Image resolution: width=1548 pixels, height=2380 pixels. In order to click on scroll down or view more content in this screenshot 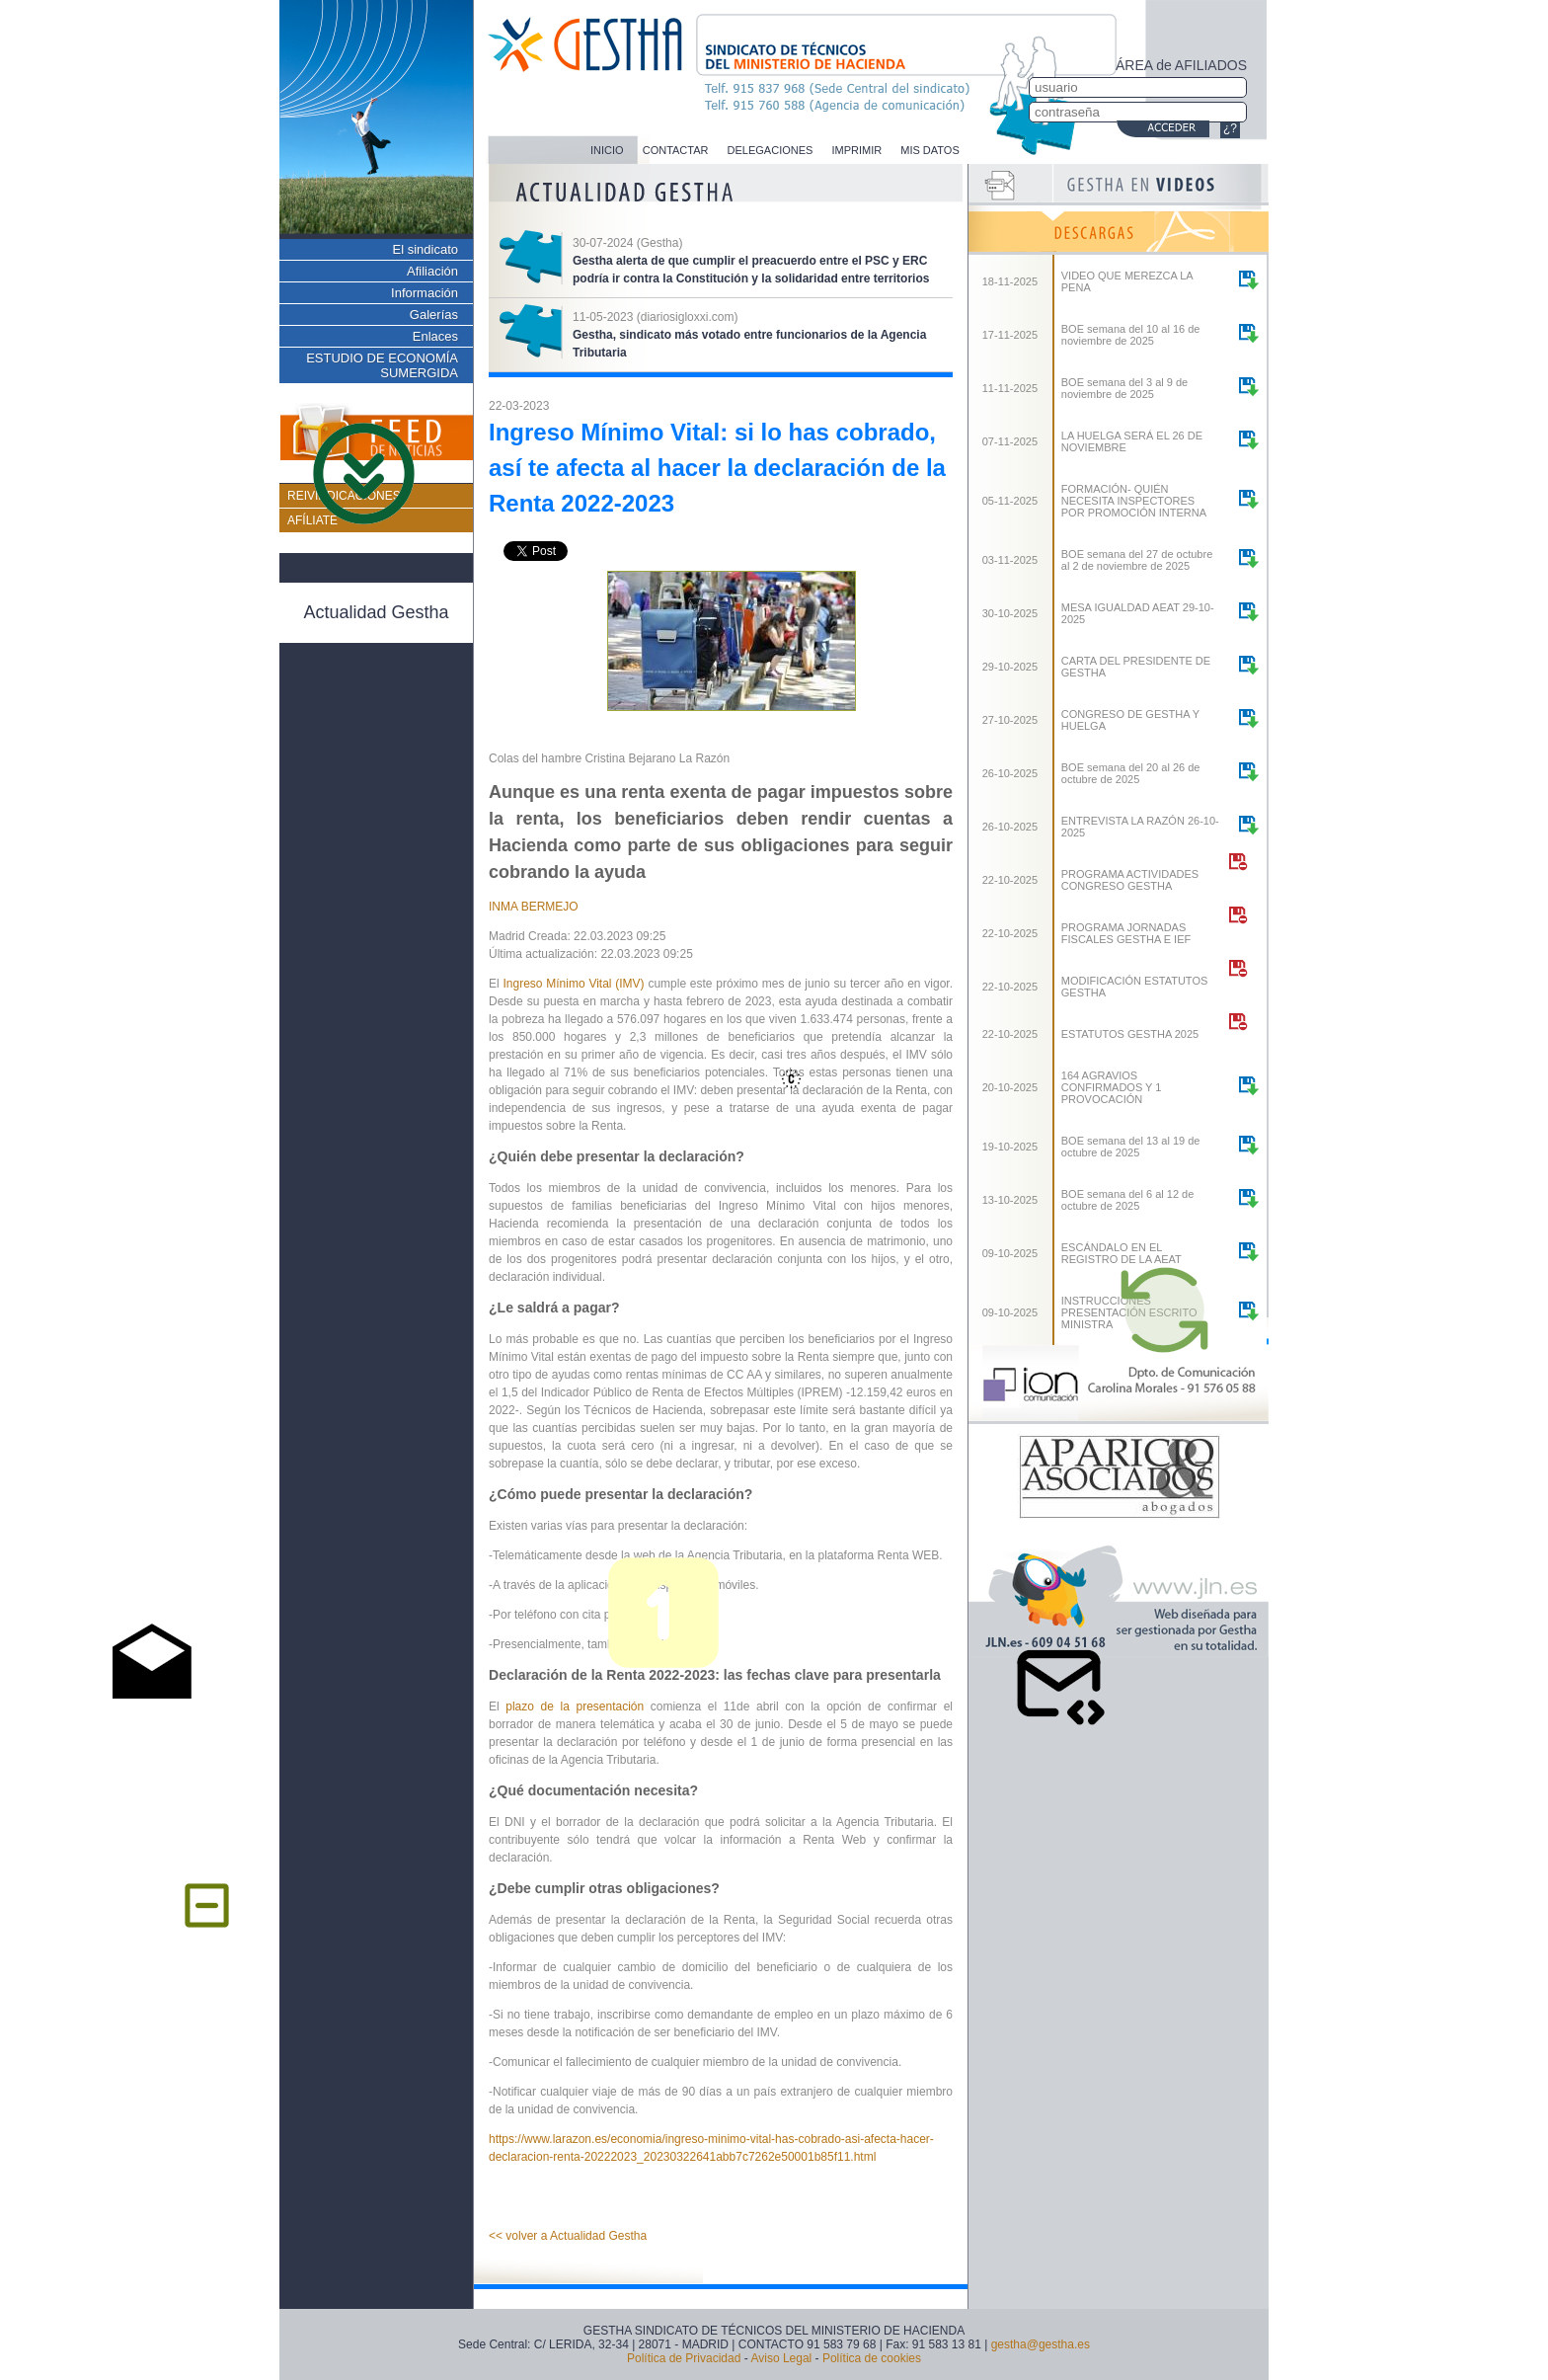, I will do `click(363, 473)`.